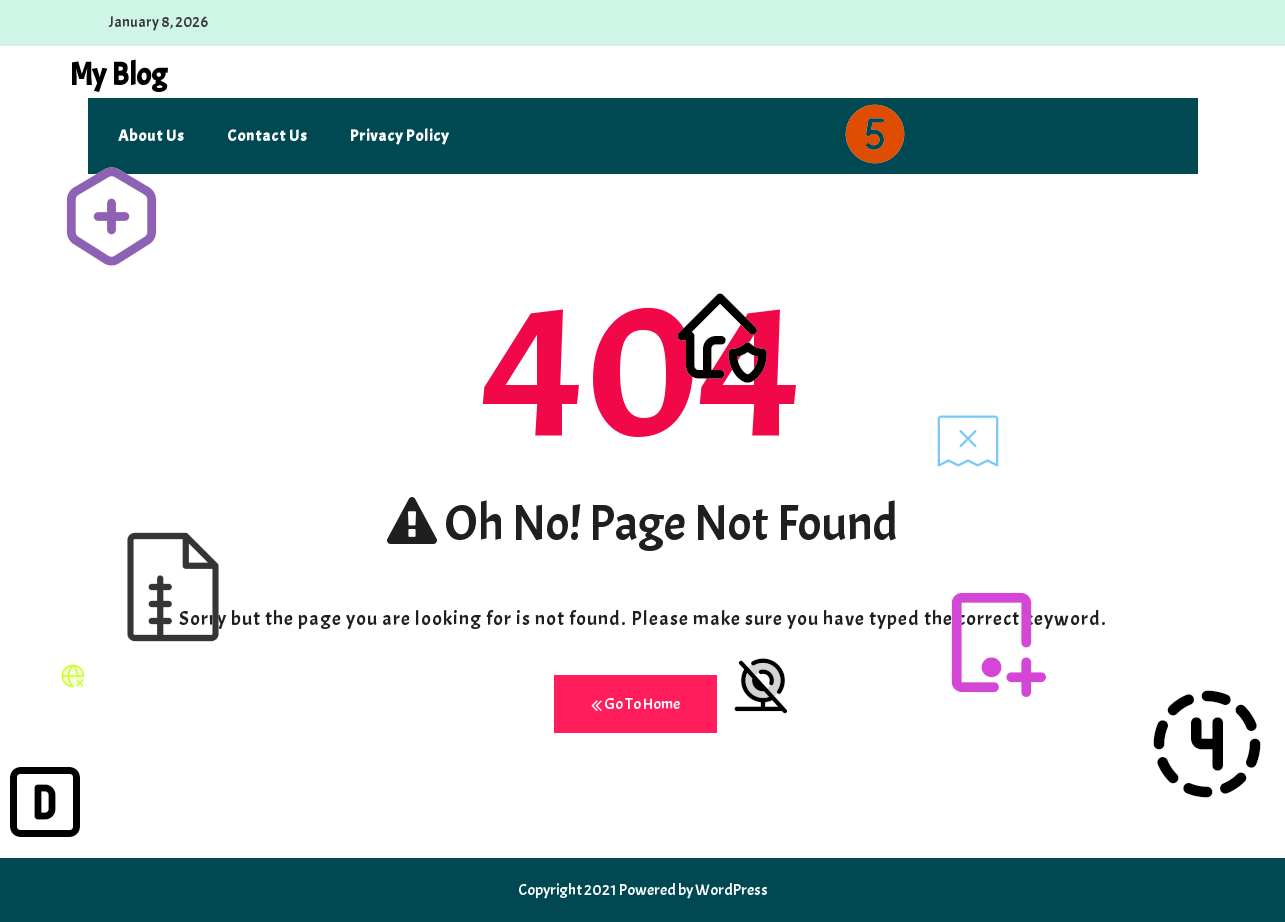 The width and height of the screenshot is (1285, 922). Describe the element at coordinates (73, 676) in the screenshot. I see `no internet connection` at that location.